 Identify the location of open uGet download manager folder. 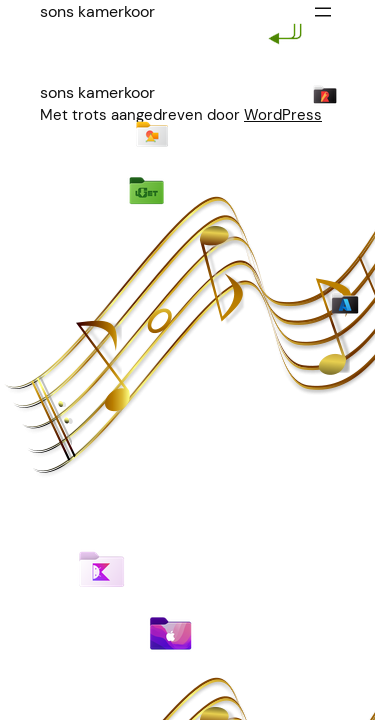
(146, 191).